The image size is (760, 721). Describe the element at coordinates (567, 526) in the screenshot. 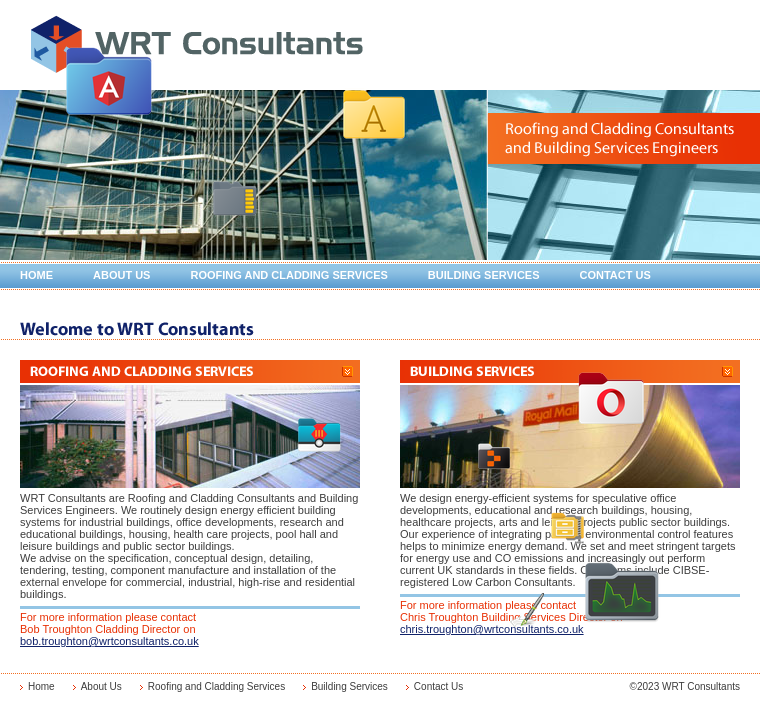

I see `open compressed files folder` at that location.